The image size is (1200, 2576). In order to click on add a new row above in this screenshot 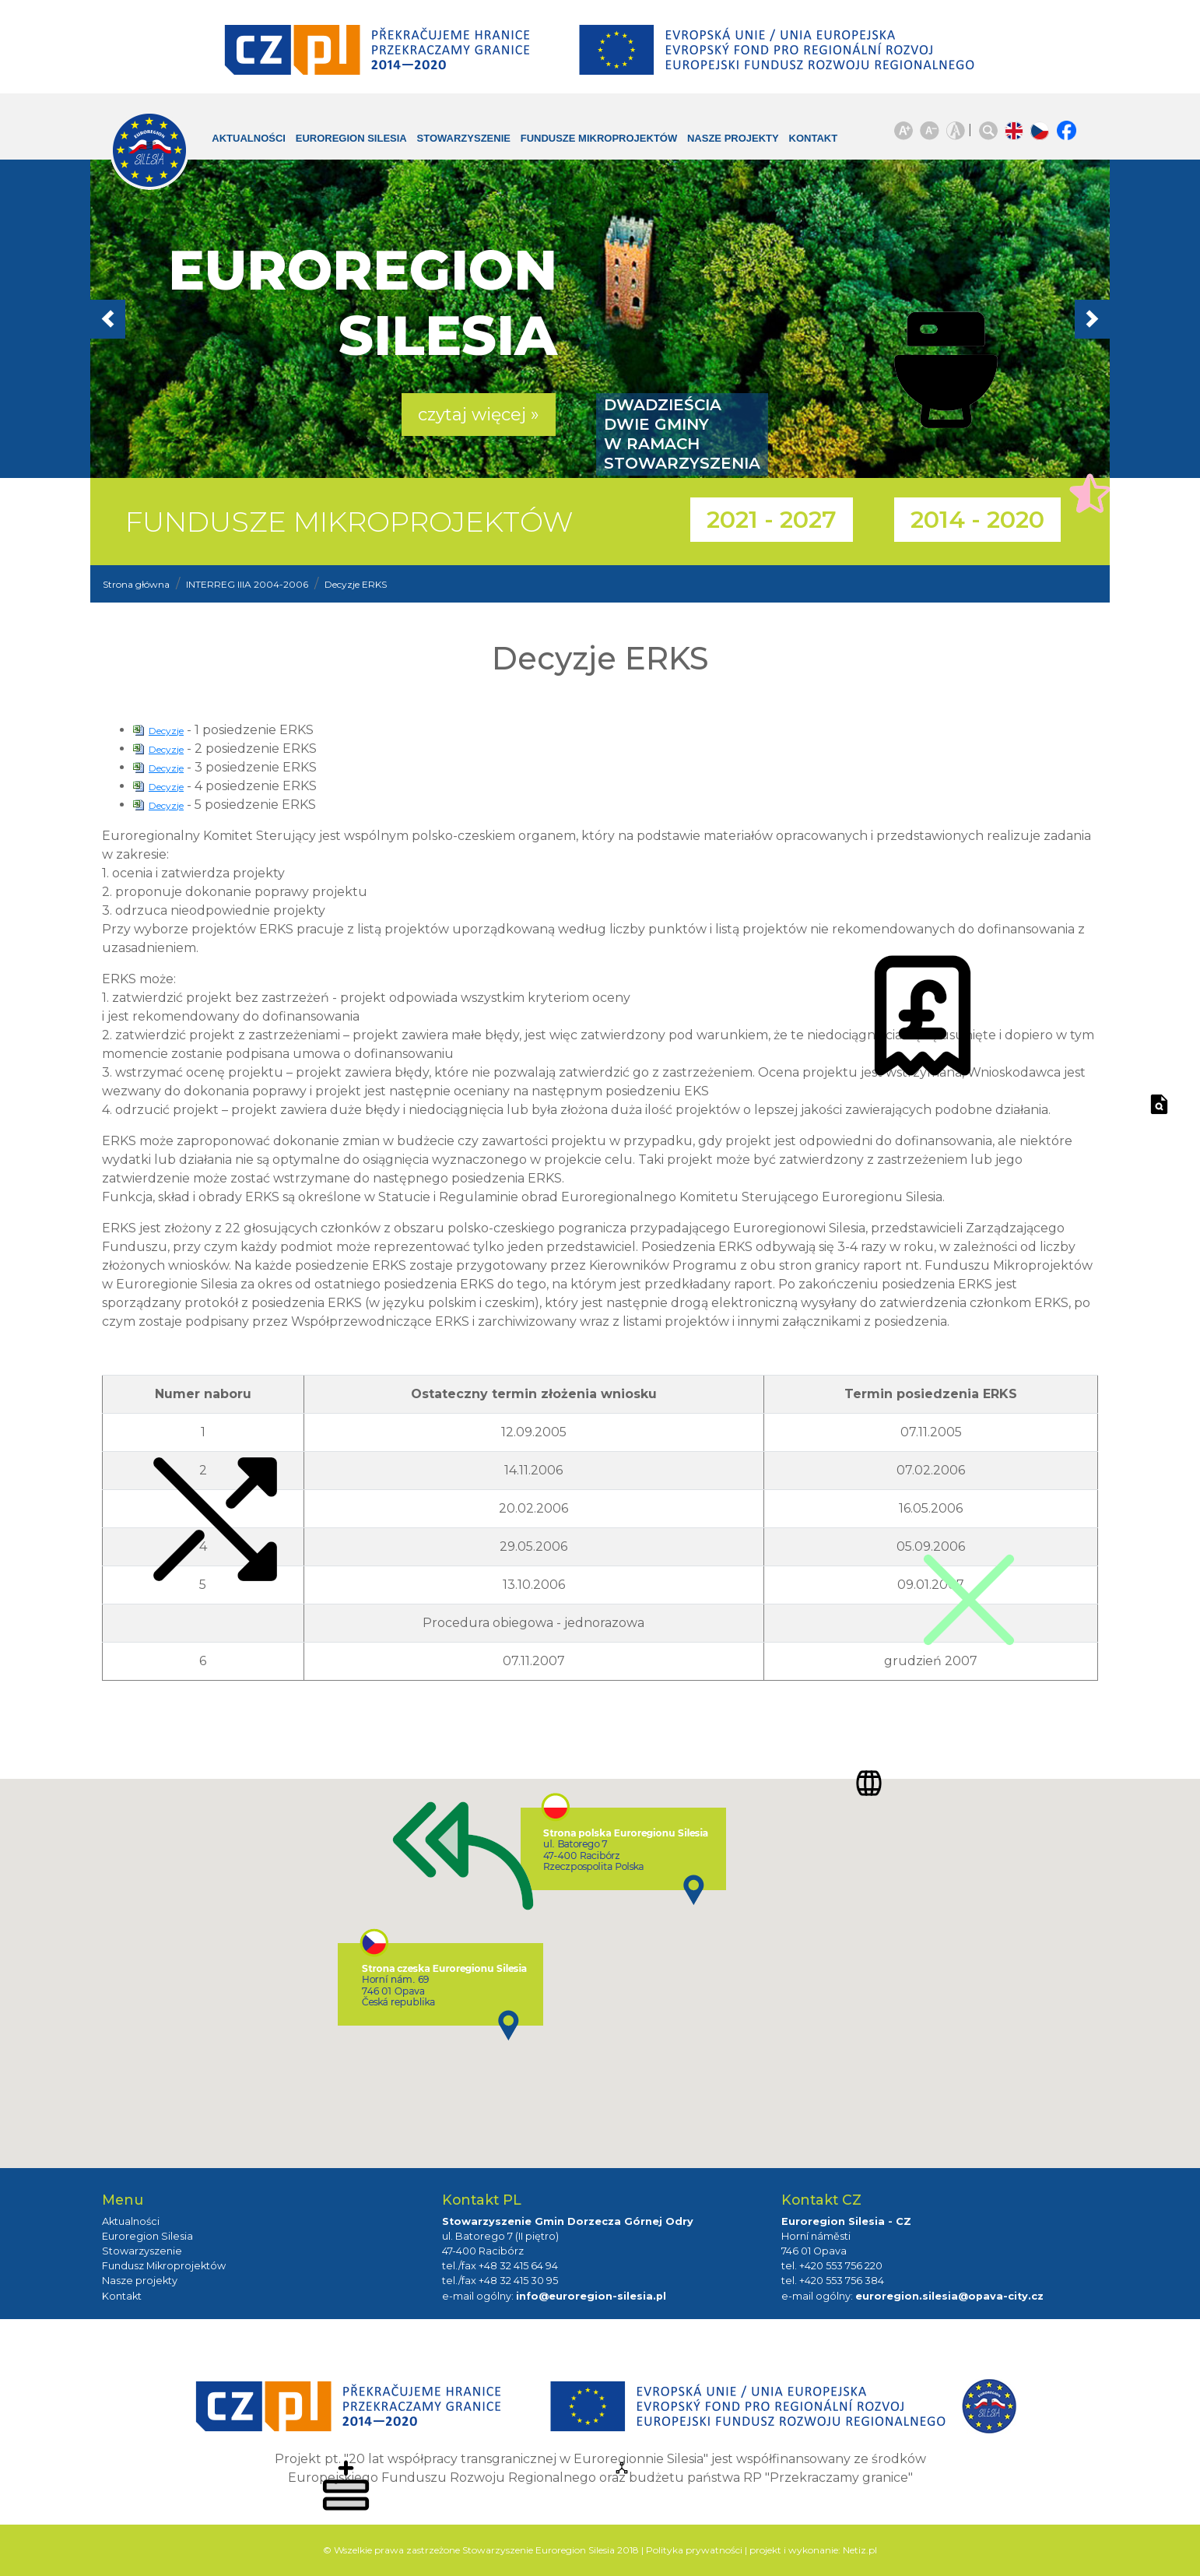, I will do `click(346, 2489)`.